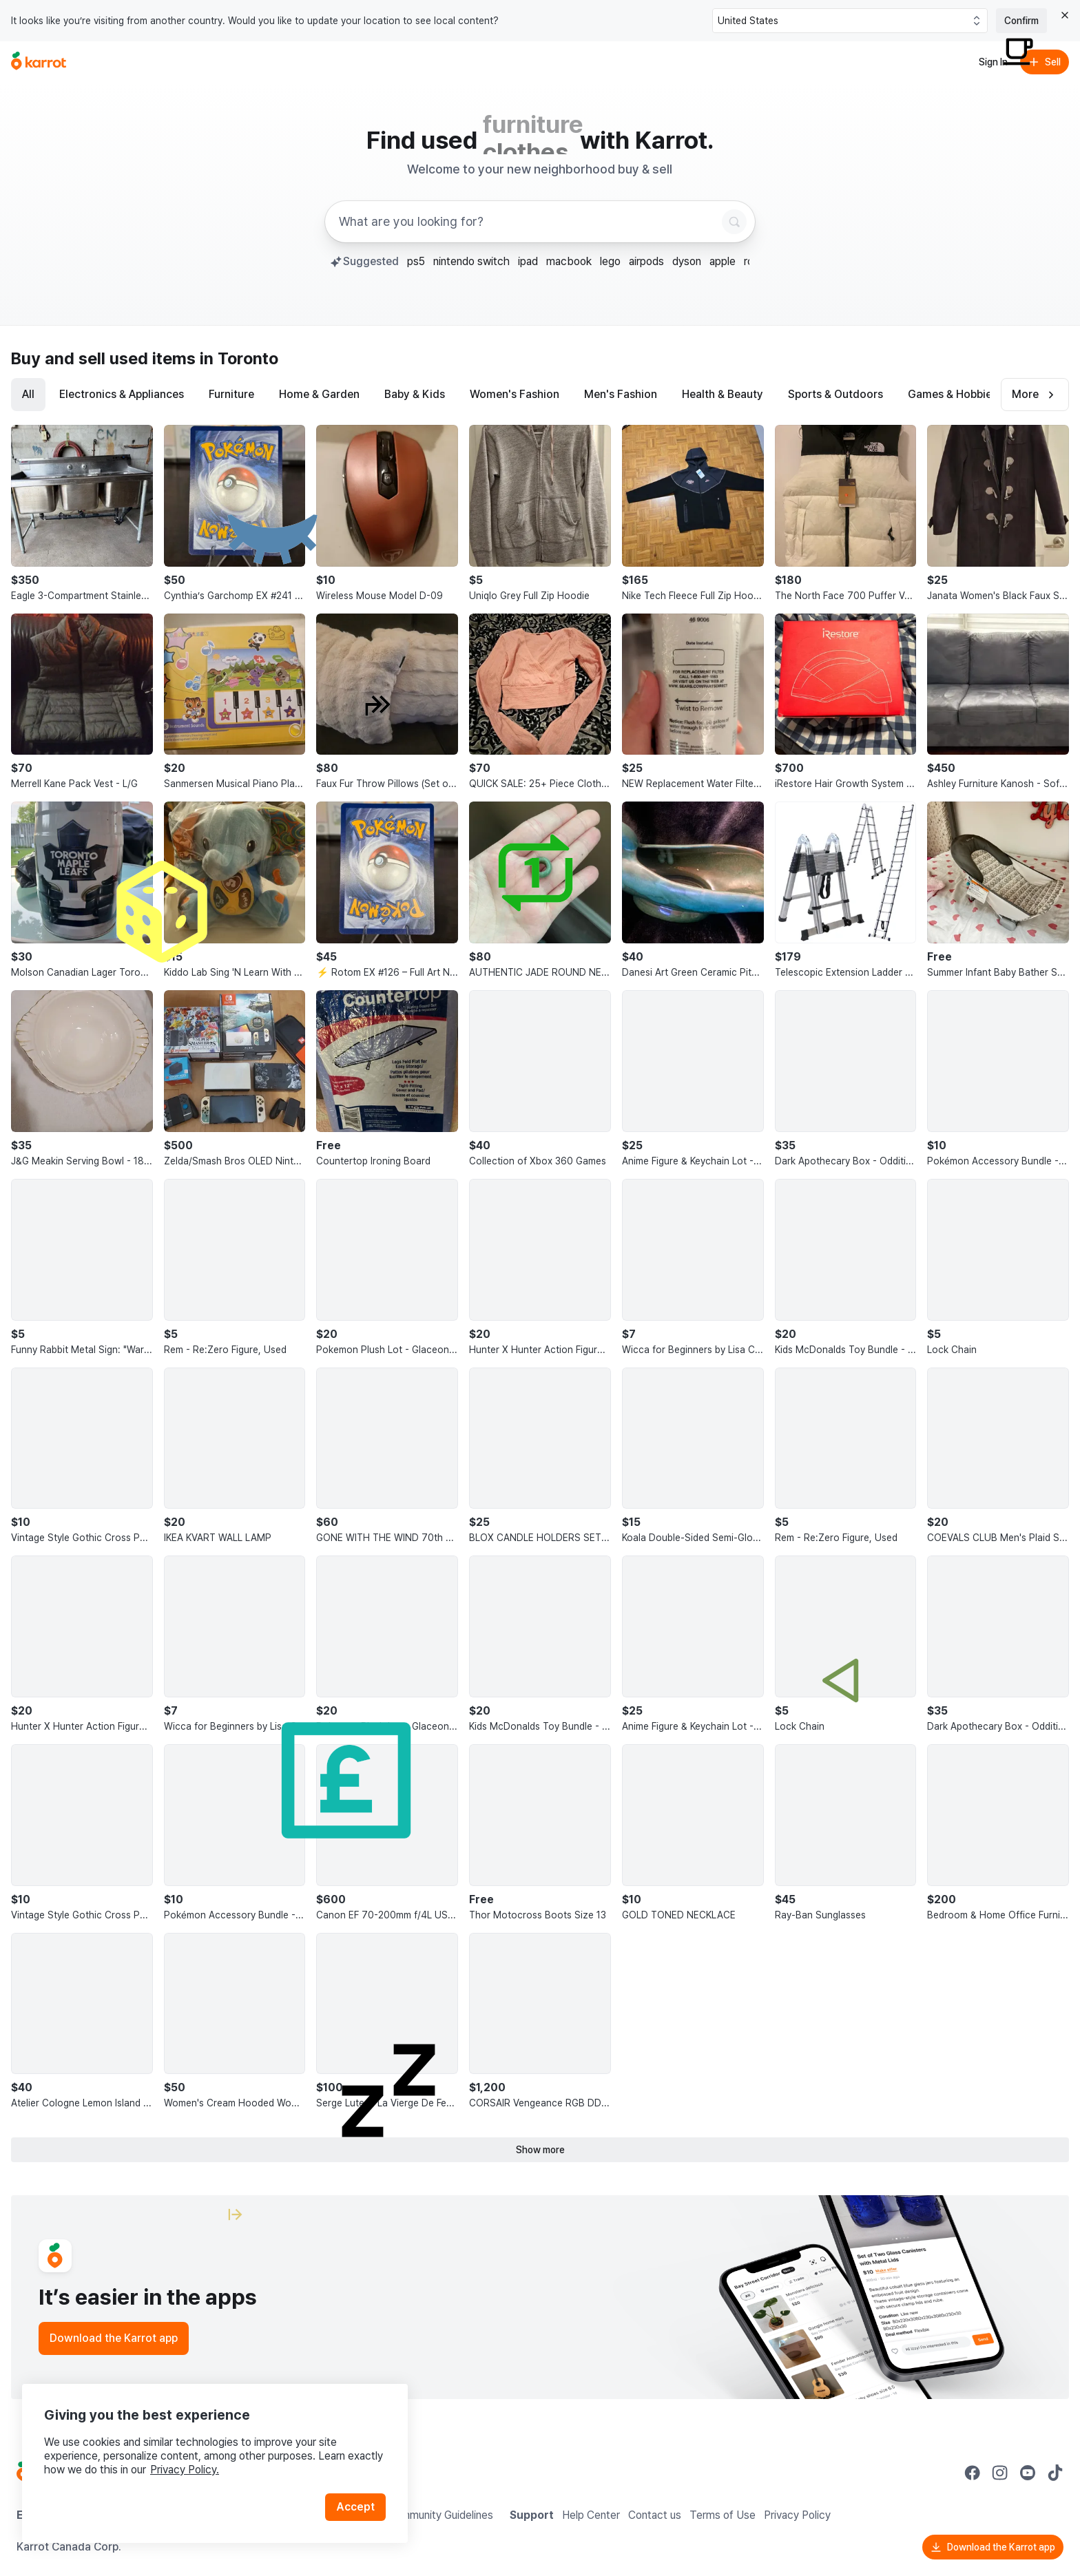 Image resolution: width=1080 pixels, height=2576 pixels. I want to click on hide password or sensitive content, so click(272, 536).